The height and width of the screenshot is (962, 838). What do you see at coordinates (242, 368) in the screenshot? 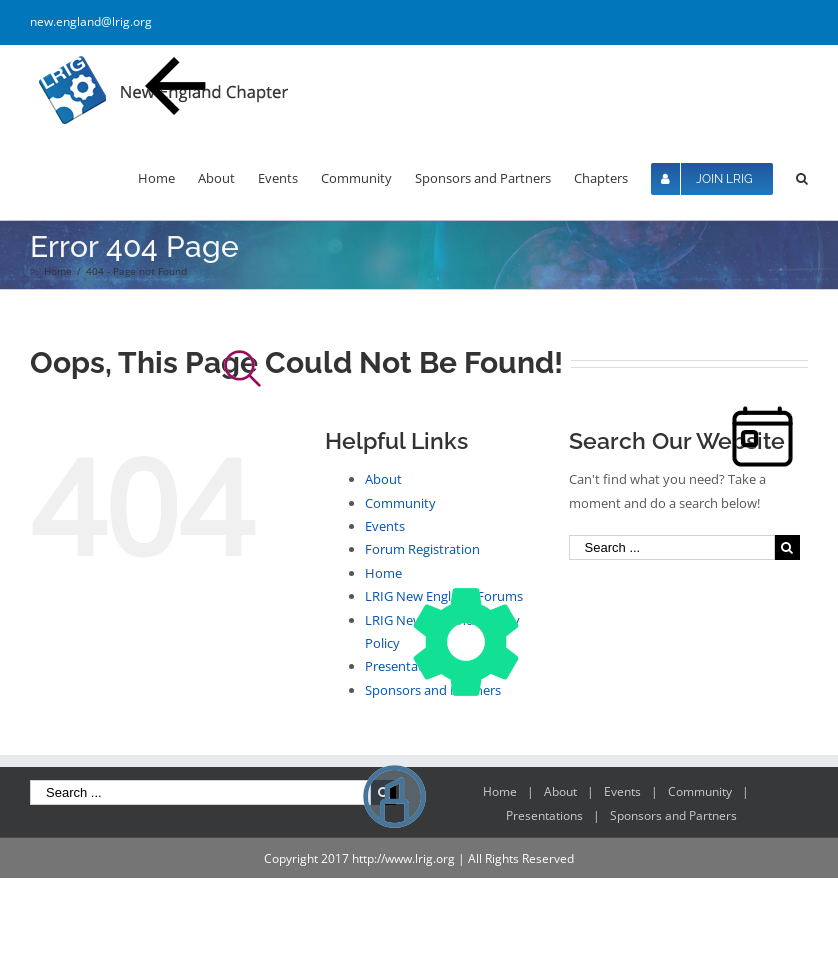
I see `search for content or items` at bounding box center [242, 368].